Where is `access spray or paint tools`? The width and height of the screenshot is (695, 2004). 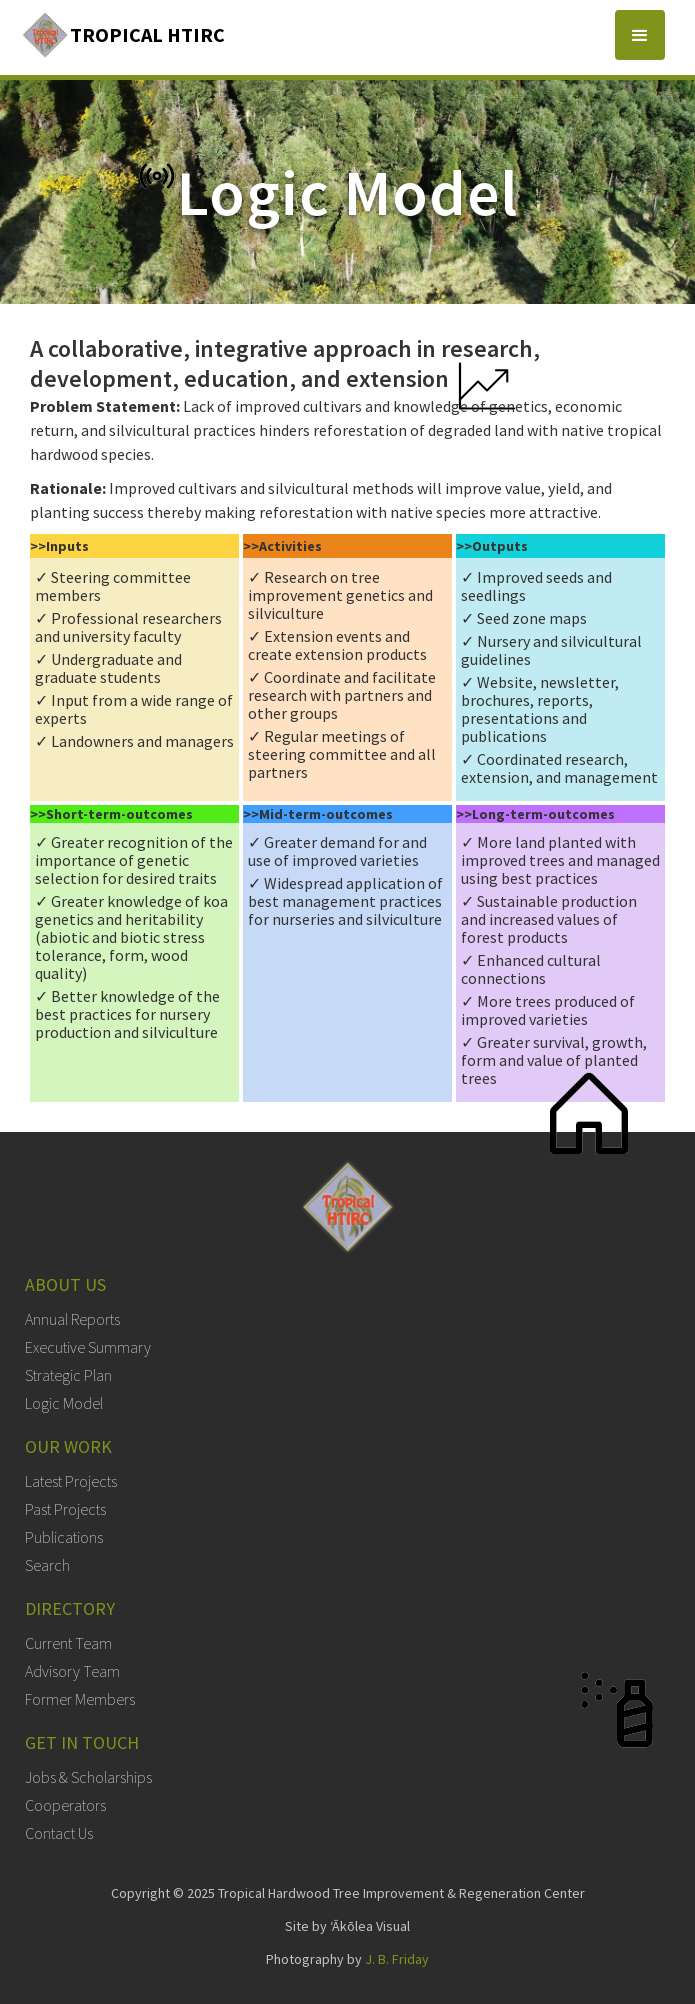
access spray or paint tools is located at coordinates (617, 1708).